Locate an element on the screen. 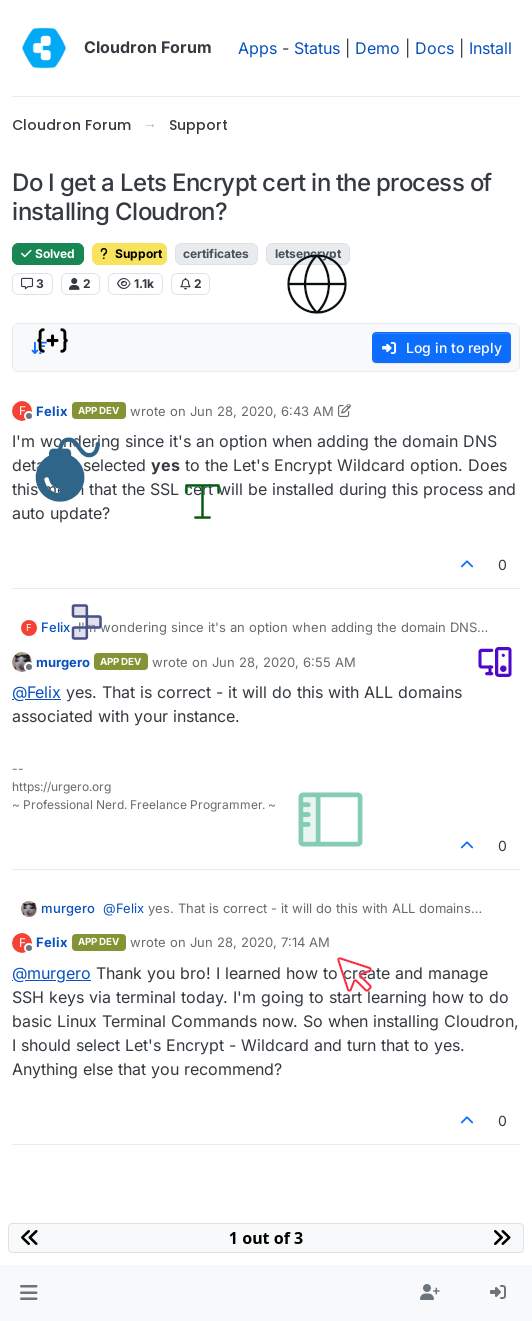 Image resolution: width=532 pixels, height=1321 pixels. view connected devices is located at coordinates (495, 662).